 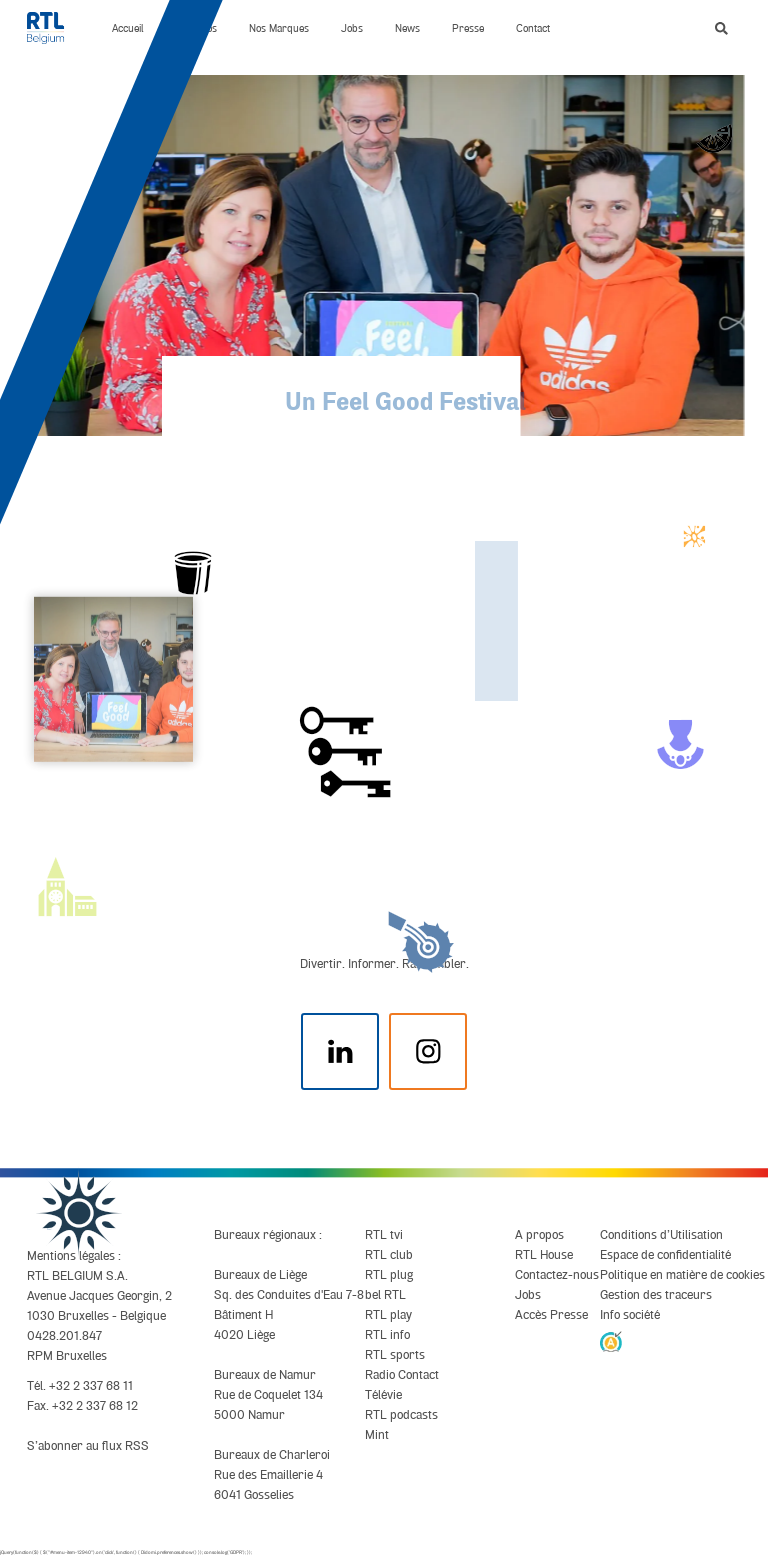 I want to click on view jewelry or accessories collection, so click(x=680, y=744).